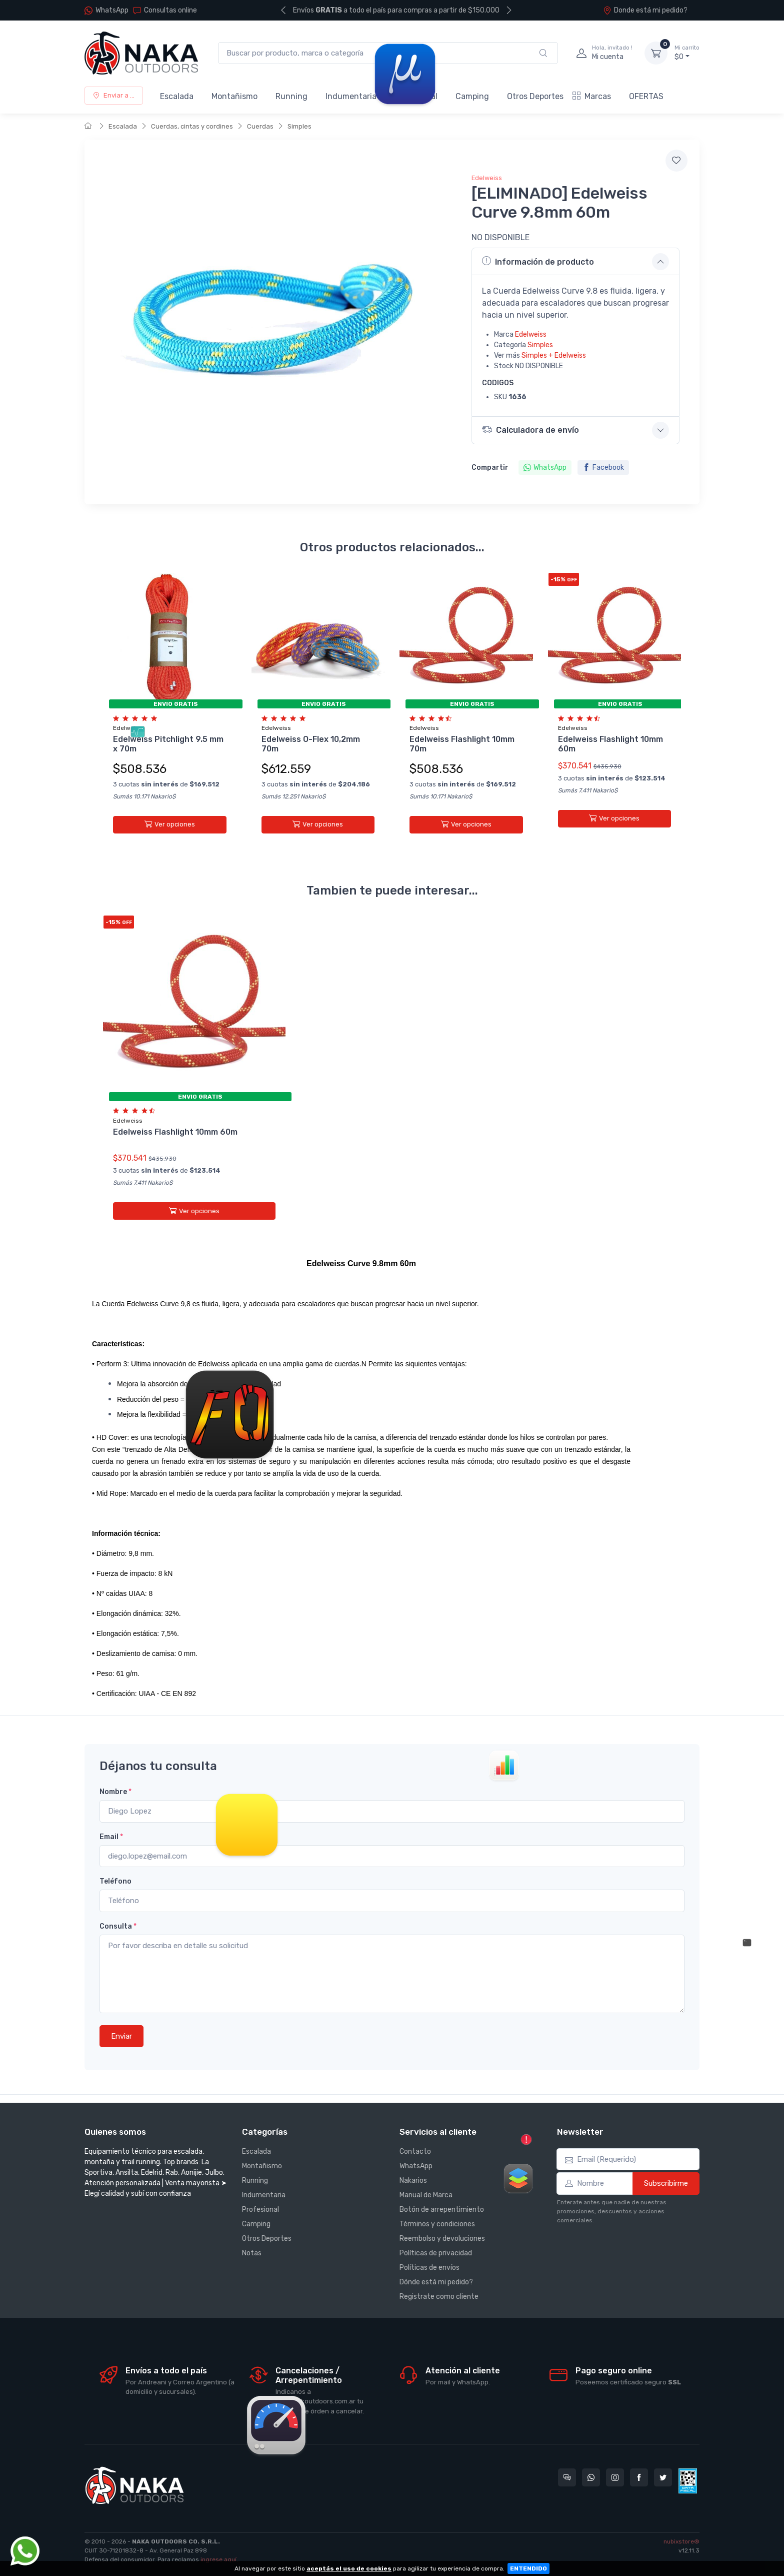  Describe the element at coordinates (526, 2139) in the screenshot. I see `report a system crash or error` at that location.